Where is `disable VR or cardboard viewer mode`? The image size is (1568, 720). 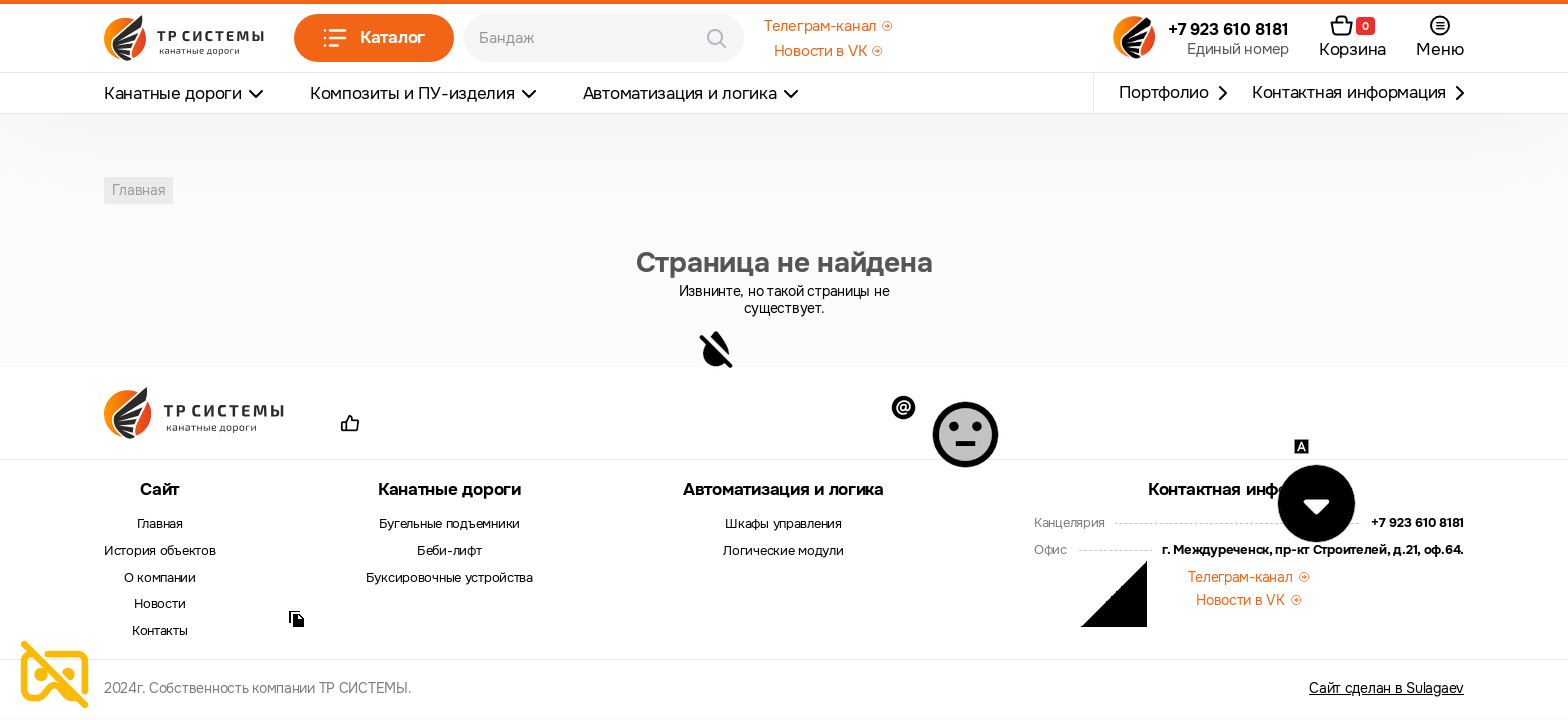
disable VR or cardboard viewer mode is located at coordinates (54, 674).